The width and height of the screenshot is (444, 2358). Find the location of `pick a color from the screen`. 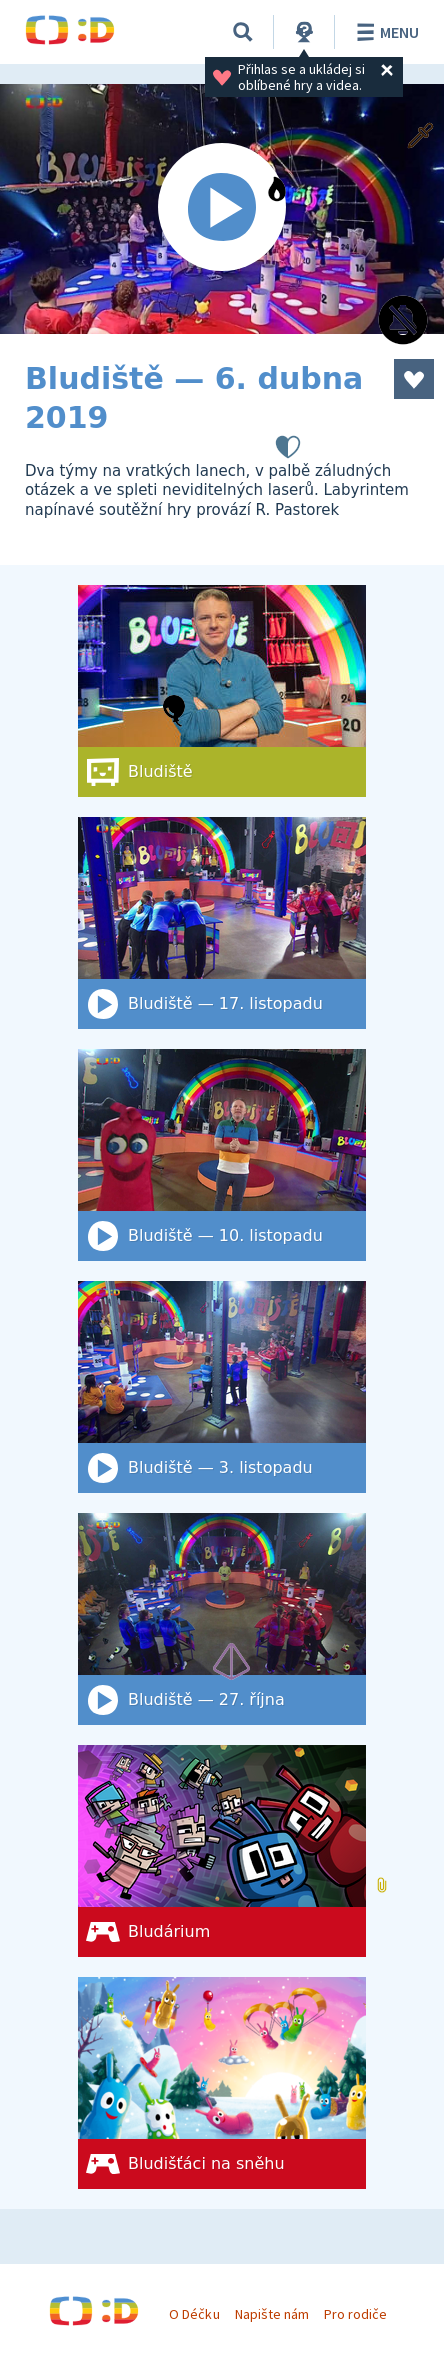

pick a color from the screen is located at coordinates (420, 135).